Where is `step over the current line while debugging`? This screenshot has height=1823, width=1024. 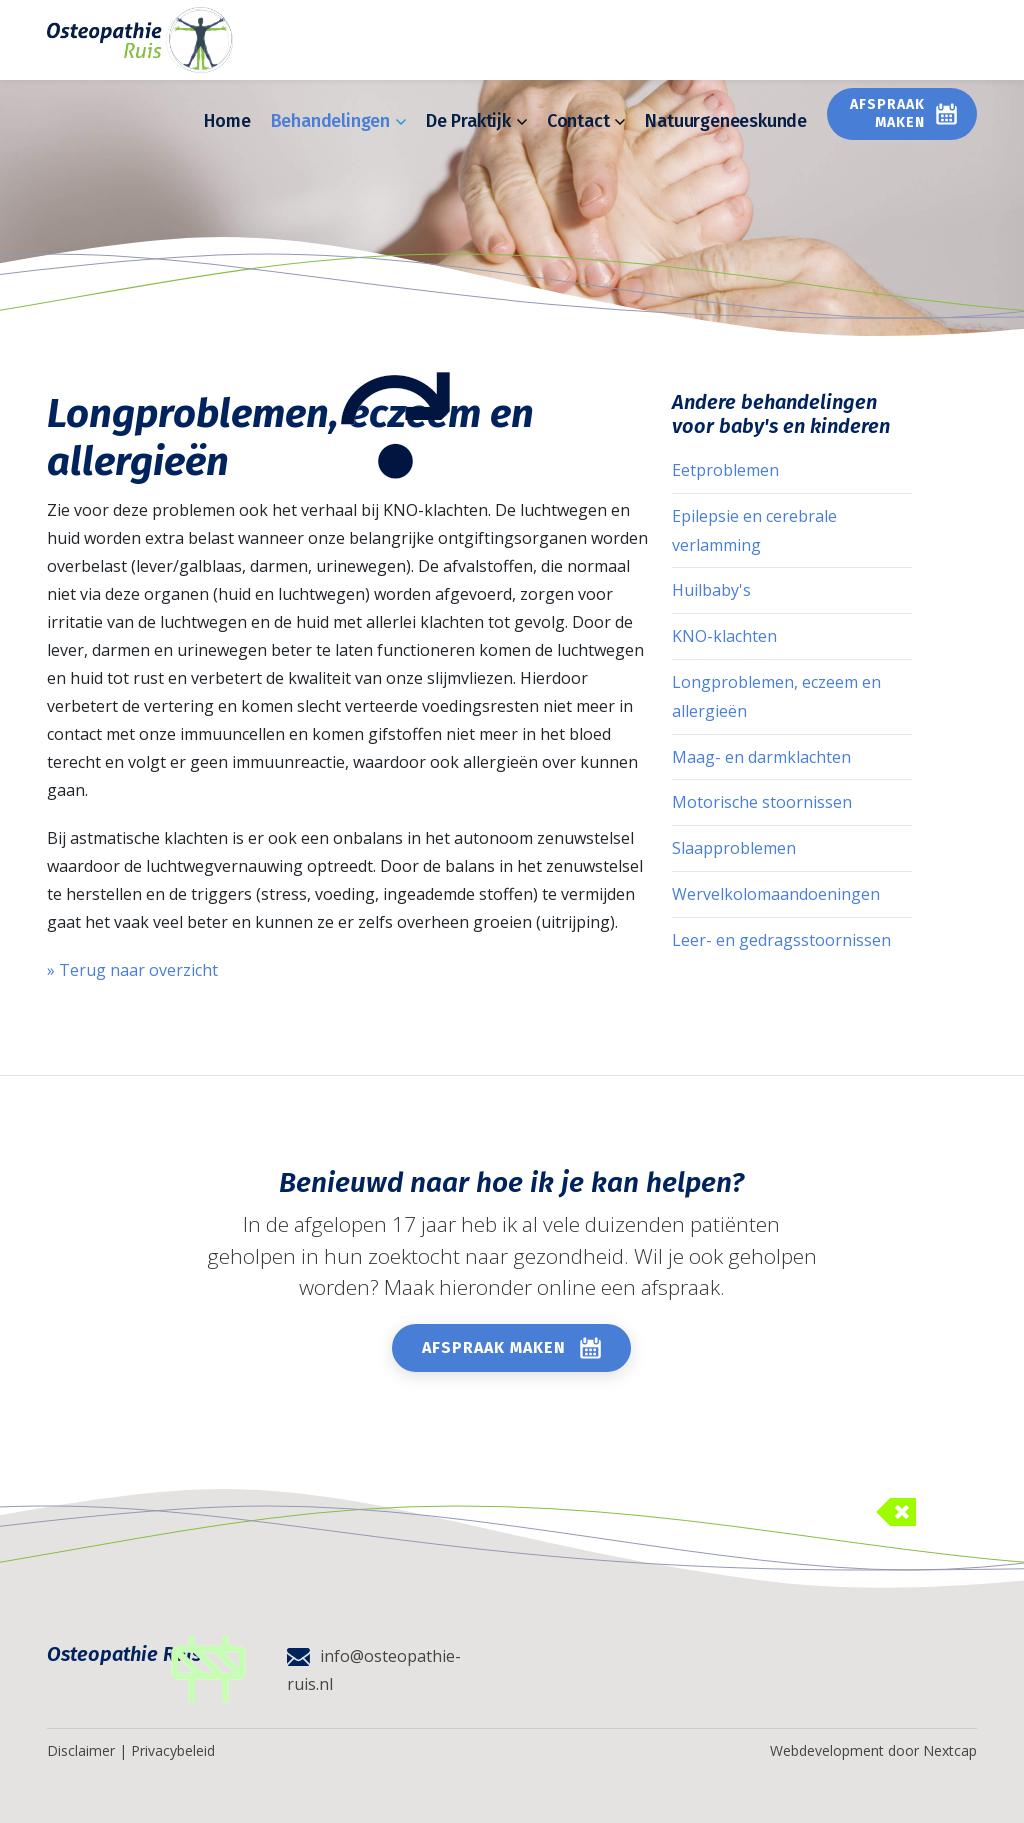 step over the current line while debugging is located at coordinates (395, 426).